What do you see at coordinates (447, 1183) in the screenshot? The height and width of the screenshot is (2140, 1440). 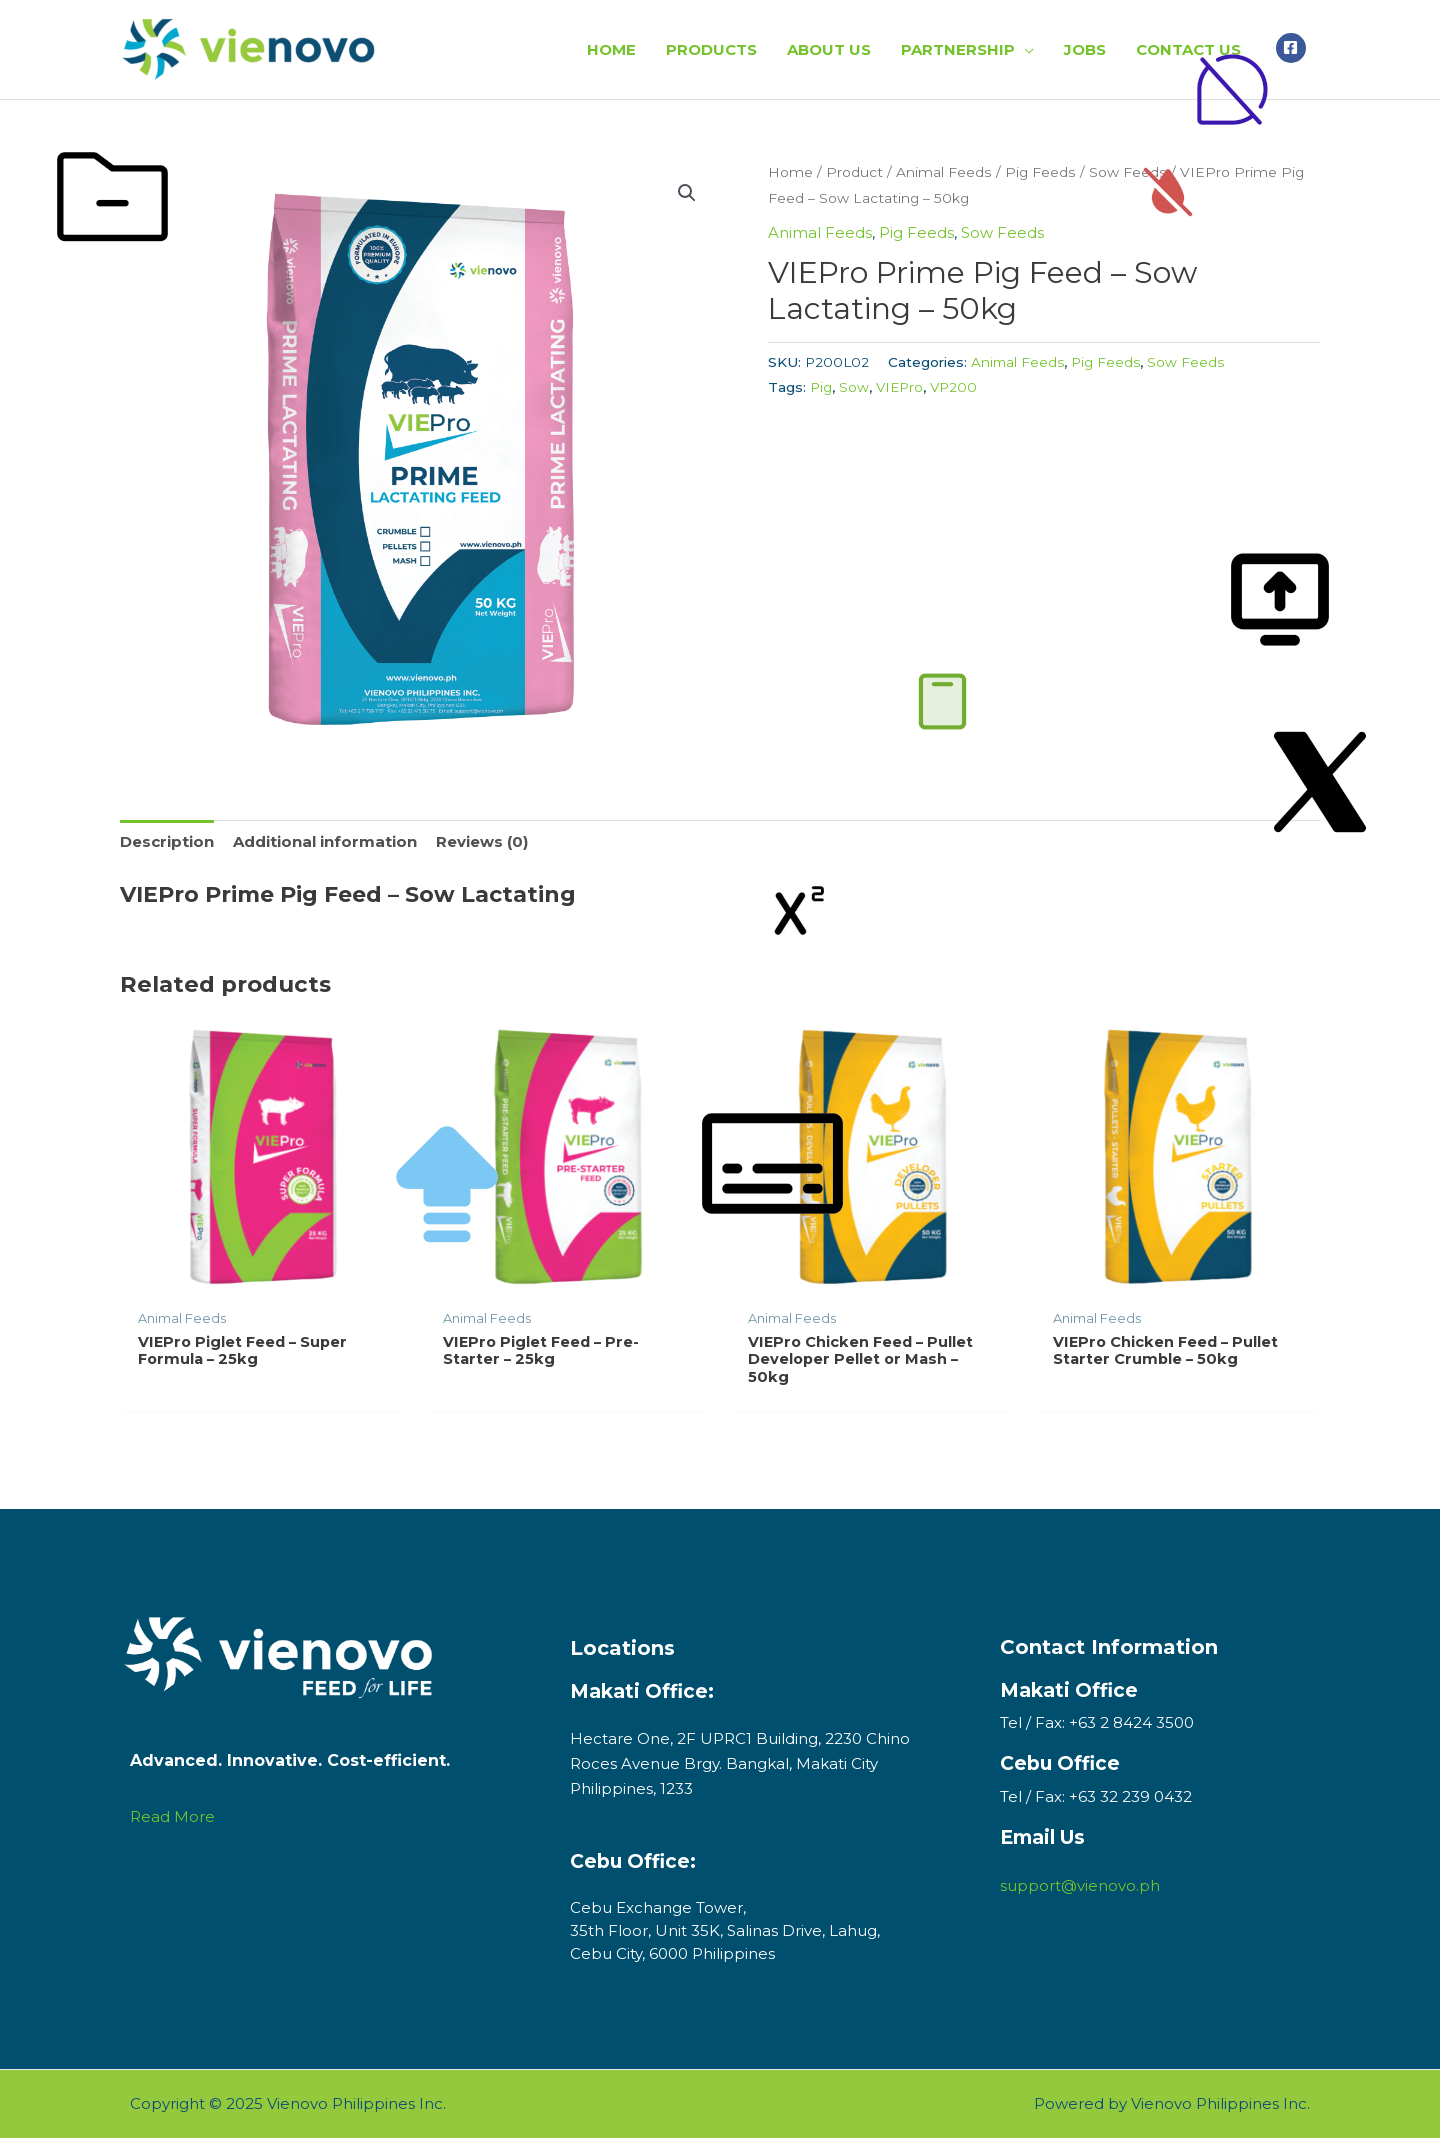 I see `upload multiple files` at bounding box center [447, 1183].